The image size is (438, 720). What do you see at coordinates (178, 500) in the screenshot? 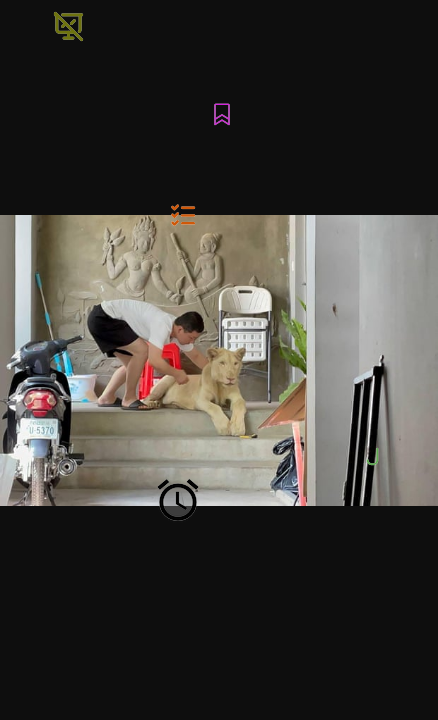
I see `view and manage alarms` at bounding box center [178, 500].